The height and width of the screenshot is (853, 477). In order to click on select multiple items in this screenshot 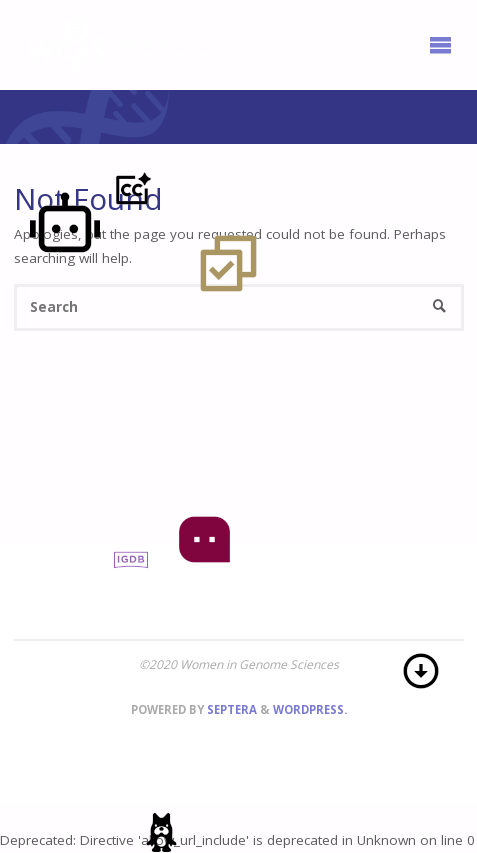, I will do `click(228, 263)`.